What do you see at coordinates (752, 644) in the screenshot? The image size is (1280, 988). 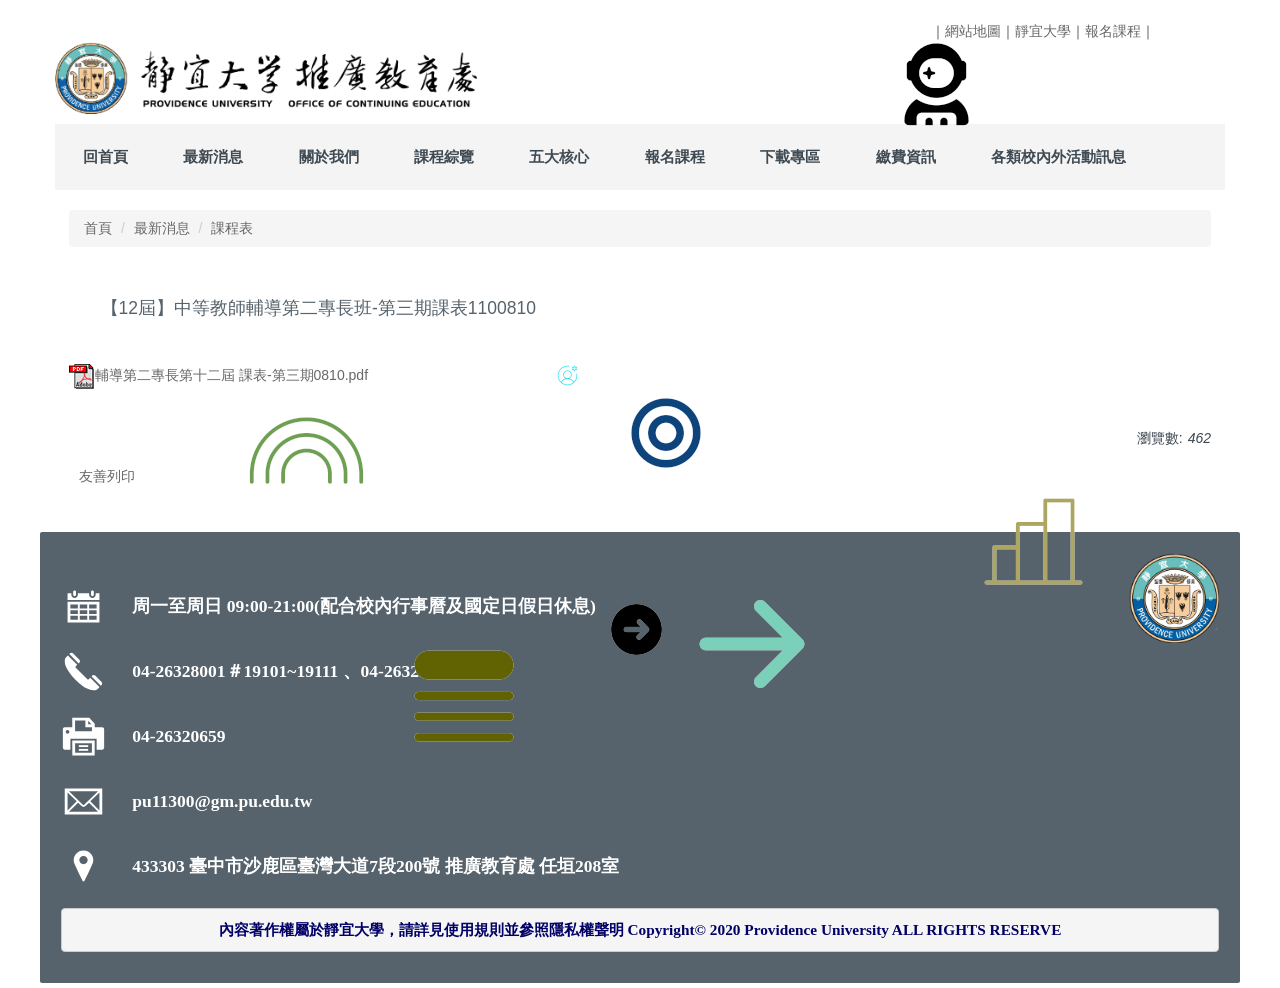 I see `proceed to the next step` at bounding box center [752, 644].